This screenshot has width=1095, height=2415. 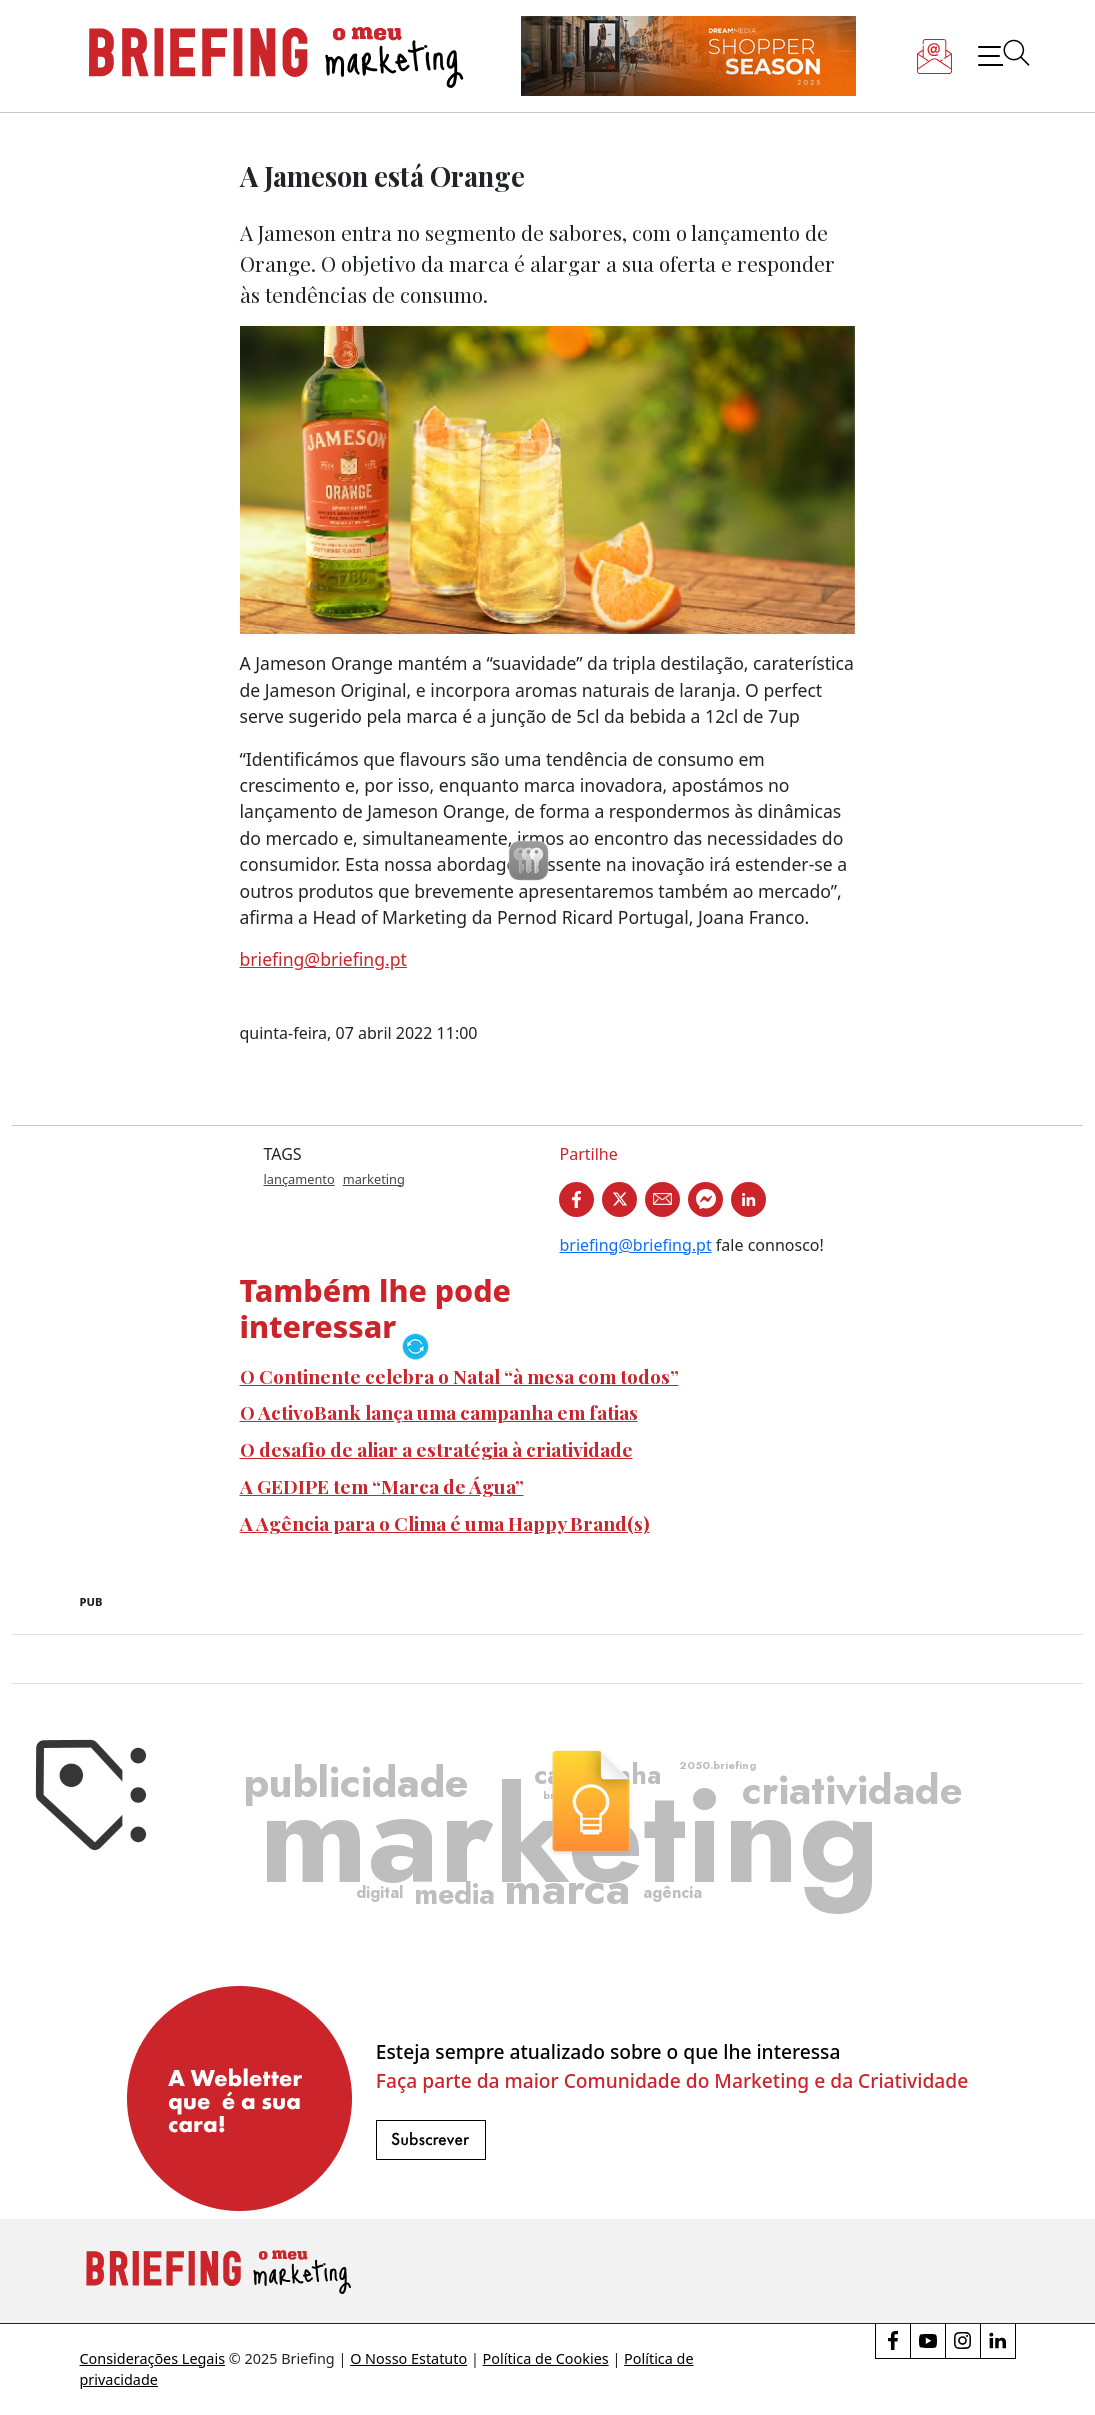 I want to click on indicates syncing in progress, so click(x=415, y=1346).